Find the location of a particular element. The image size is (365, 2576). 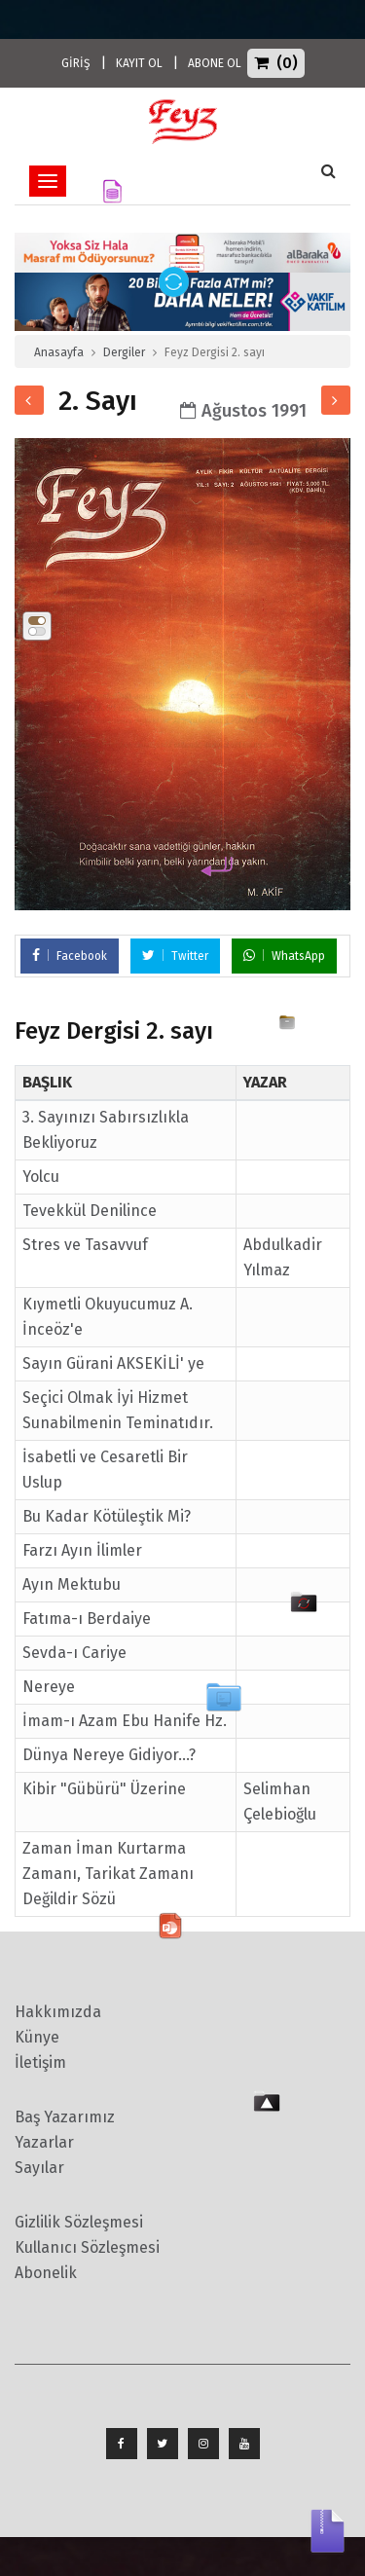

open vercel project files is located at coordinates (267, 2102).